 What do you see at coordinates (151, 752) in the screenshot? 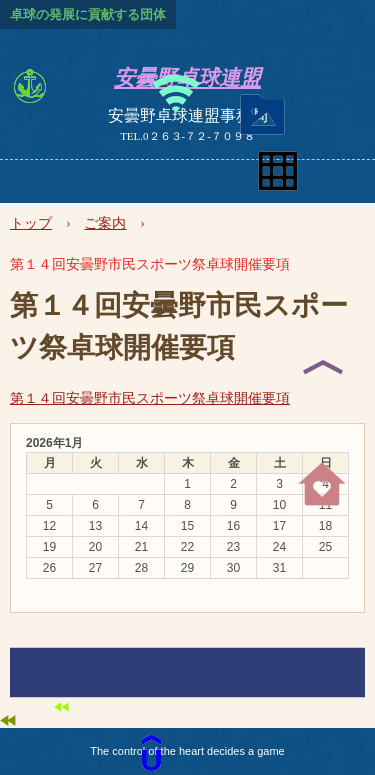
I see `open the udemy app` at bounding box center [151, 752].